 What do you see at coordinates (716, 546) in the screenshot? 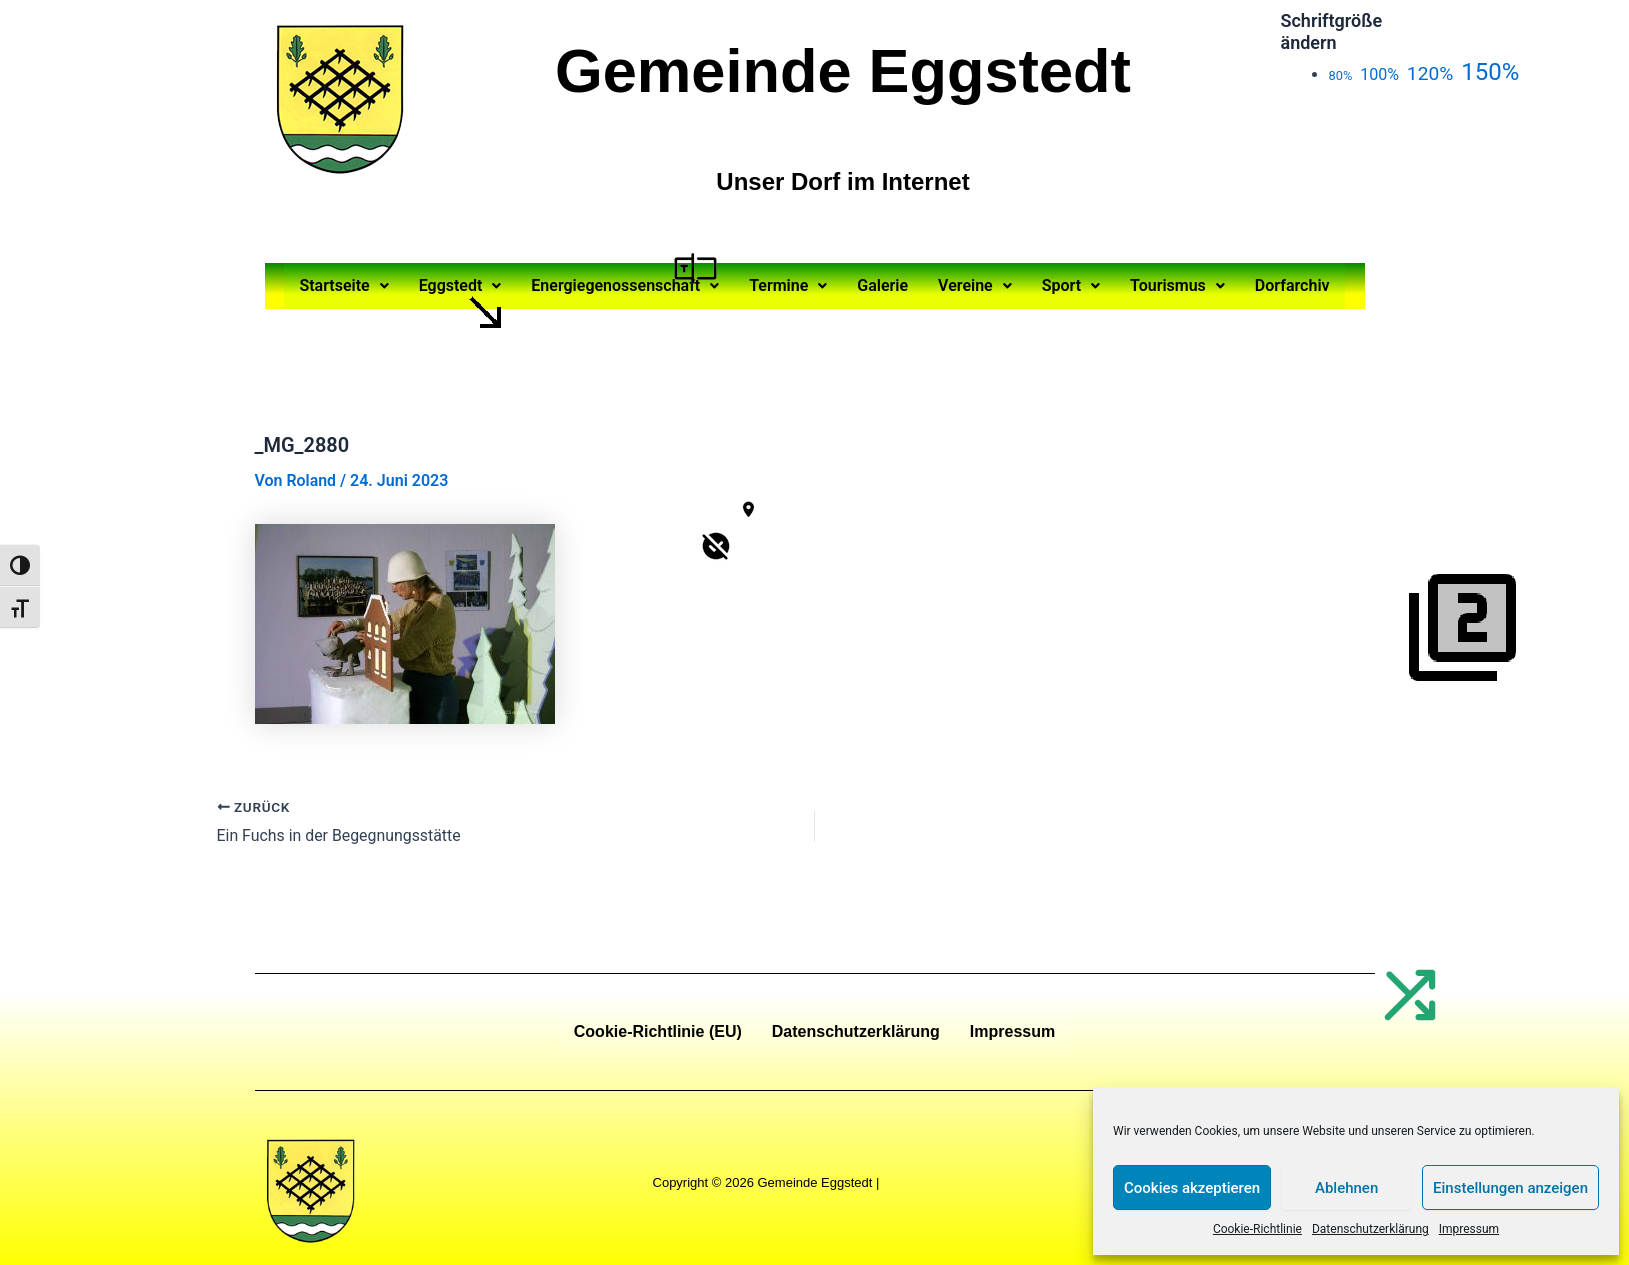
I see `indicates content is unpublished or hidden from public view` at bounding box center [716, 546].